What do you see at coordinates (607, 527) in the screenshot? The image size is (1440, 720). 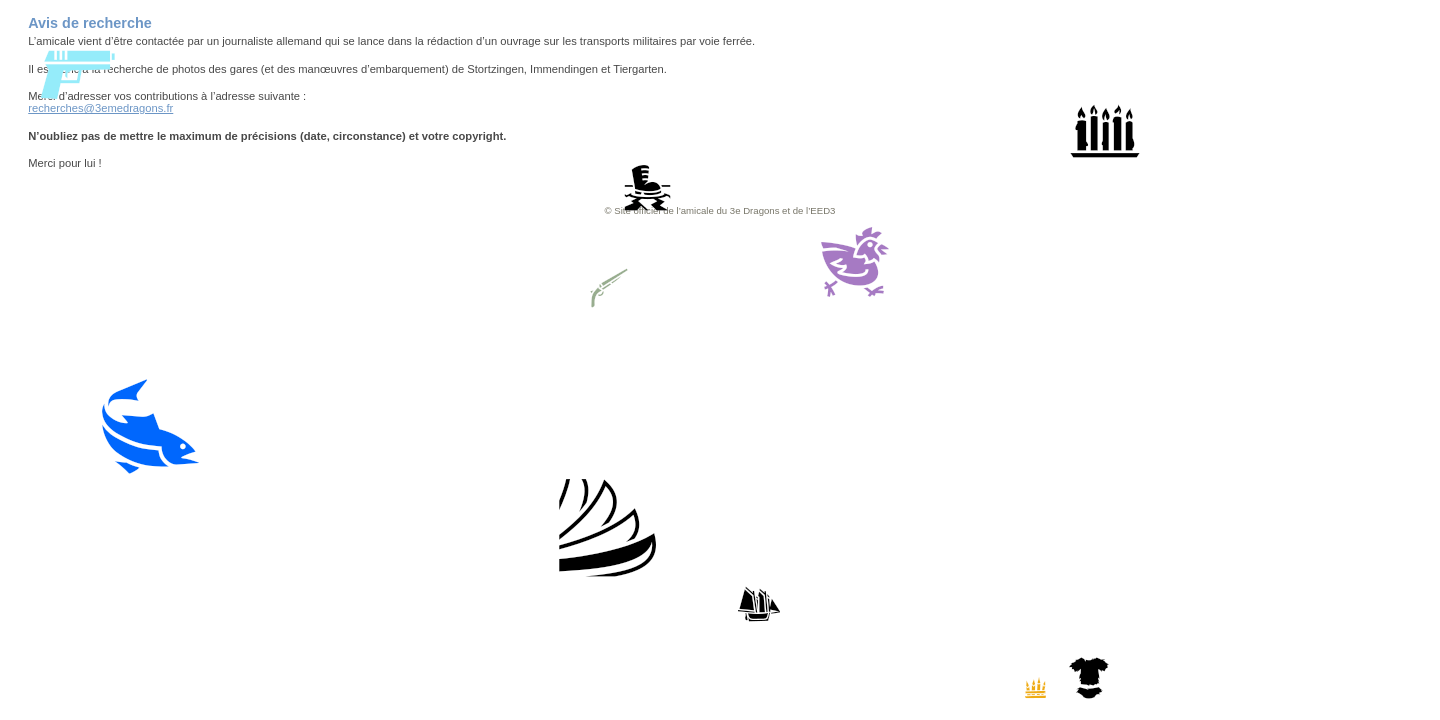 I see `indicates a slashing or cutting attack ability` at bounding box center [607, 527].